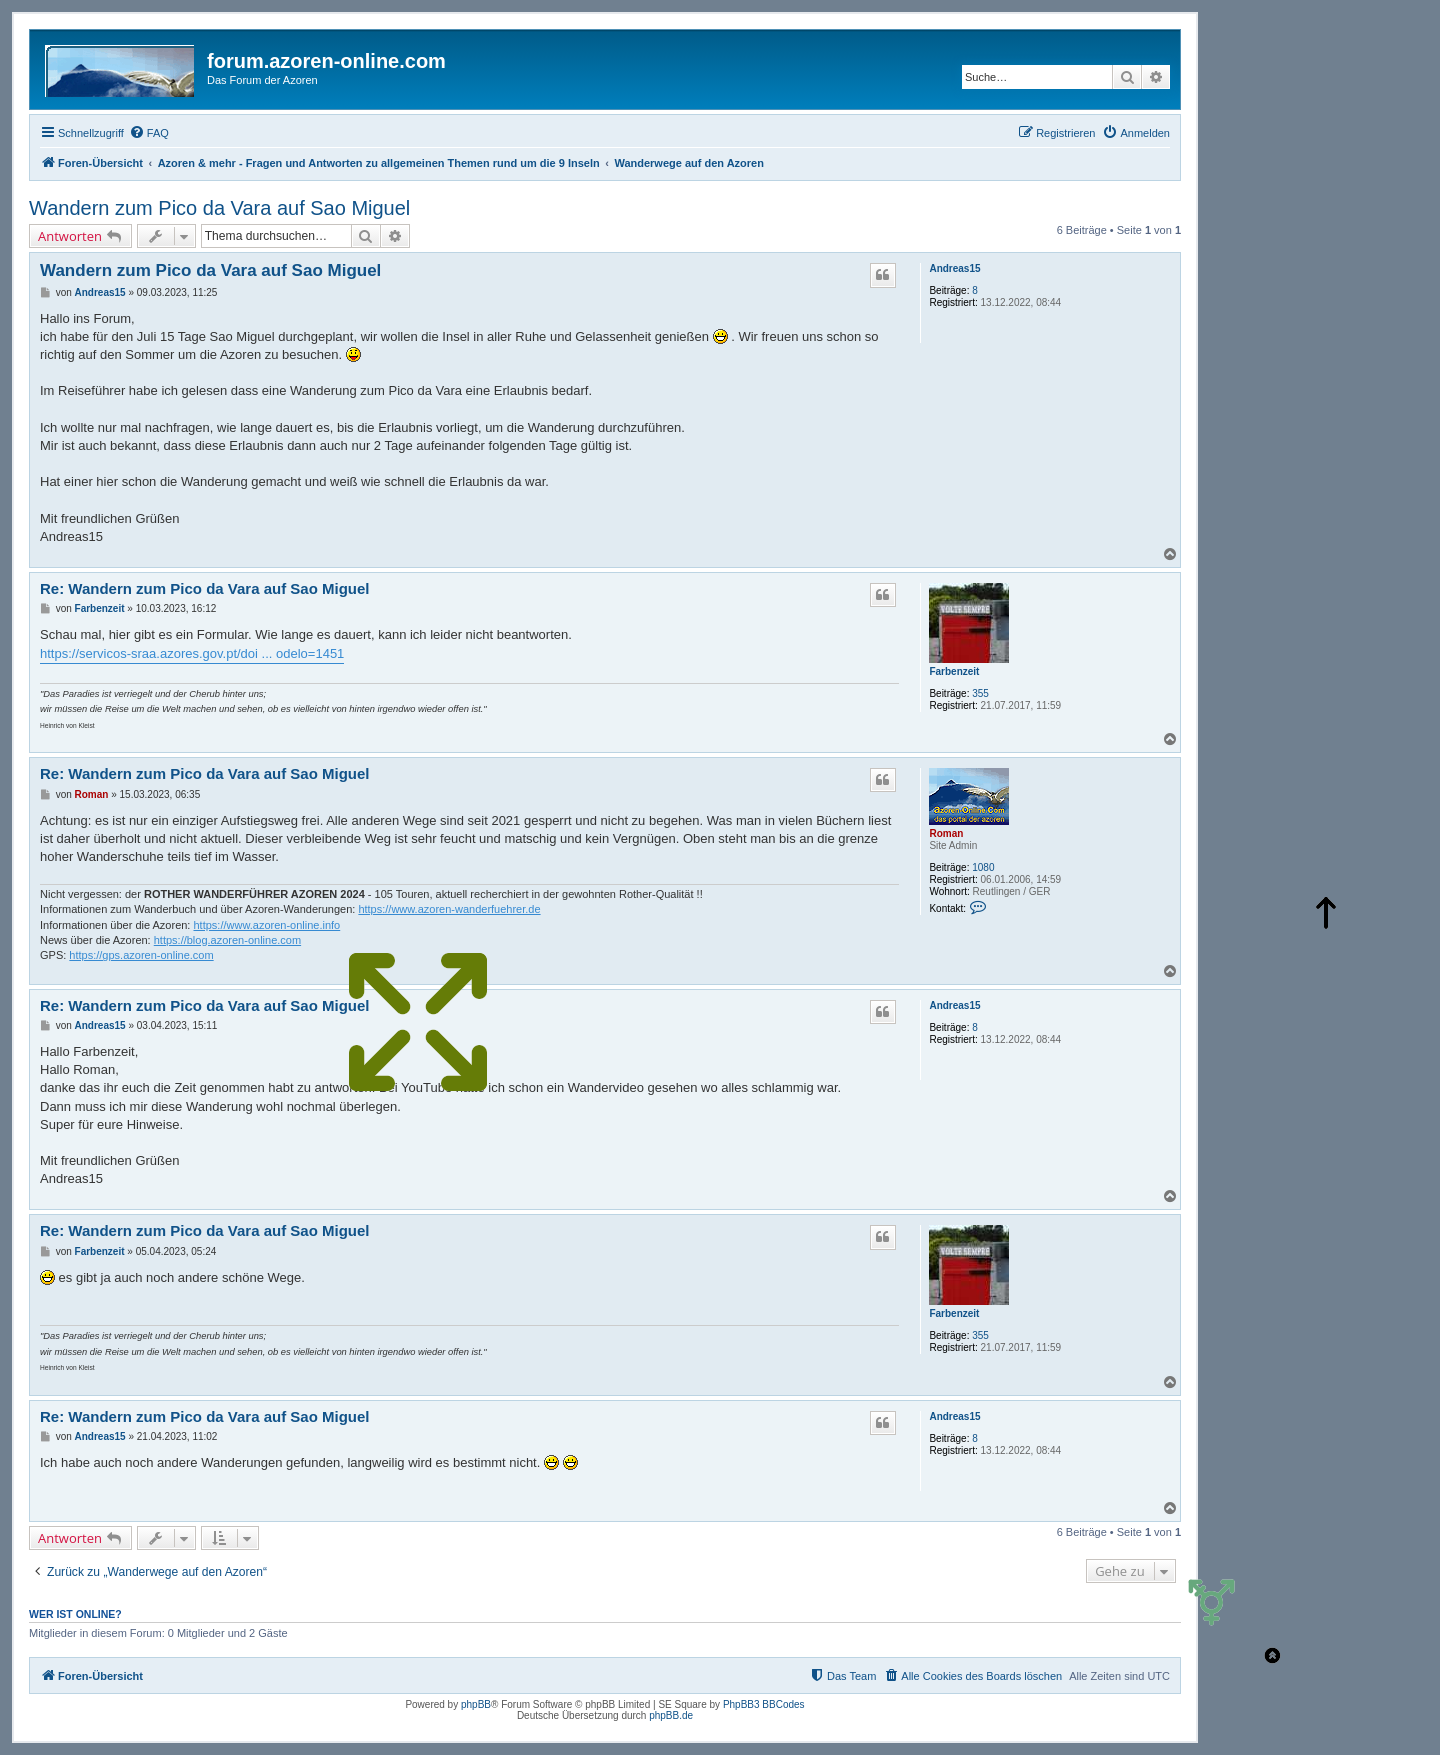 This screenshot has width=1440, height=1755. I want to click on scroll to top of page, so click(1272, 1655).